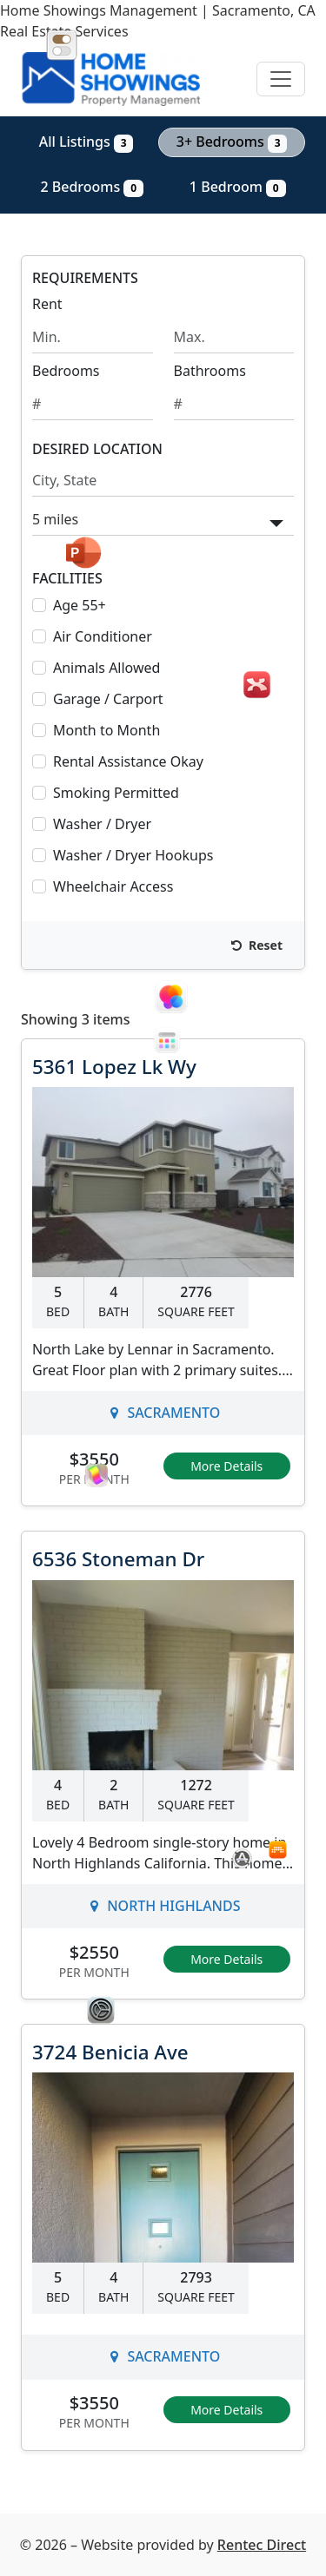 Image resolution: width=326 pixels, height=2576 pixels. I want to click on open Grapher app for mathematical visualization, so click(96, 1475).